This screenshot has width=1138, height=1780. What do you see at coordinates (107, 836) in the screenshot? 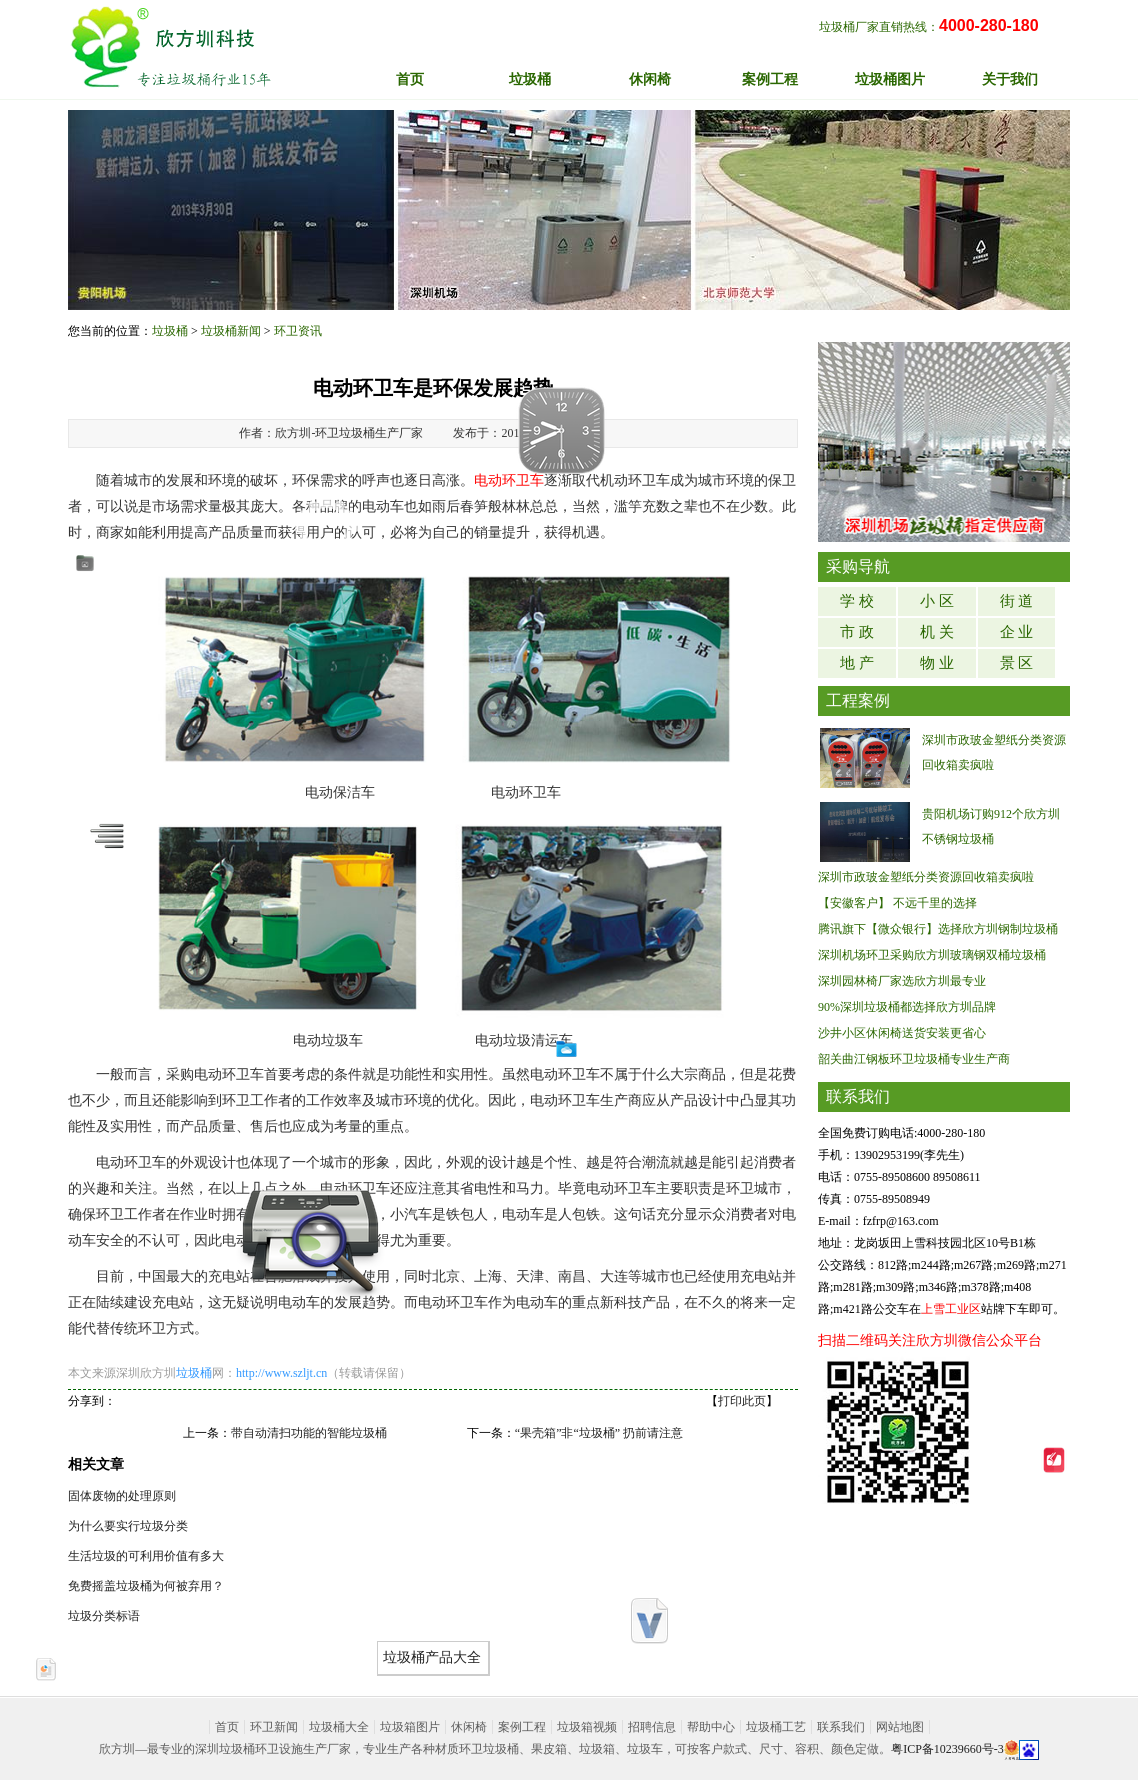
I see `align text to the right margin` at bounding box center [107, 836].